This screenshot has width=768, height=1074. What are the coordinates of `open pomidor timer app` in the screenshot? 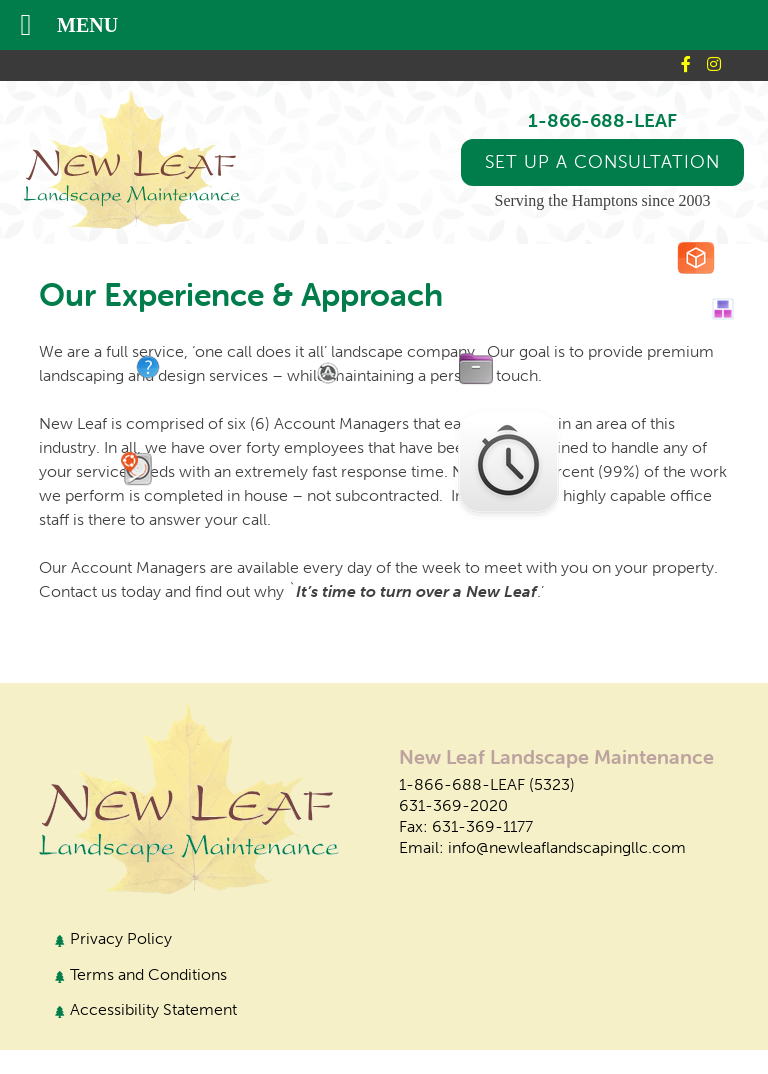 It's located at (508, 462).